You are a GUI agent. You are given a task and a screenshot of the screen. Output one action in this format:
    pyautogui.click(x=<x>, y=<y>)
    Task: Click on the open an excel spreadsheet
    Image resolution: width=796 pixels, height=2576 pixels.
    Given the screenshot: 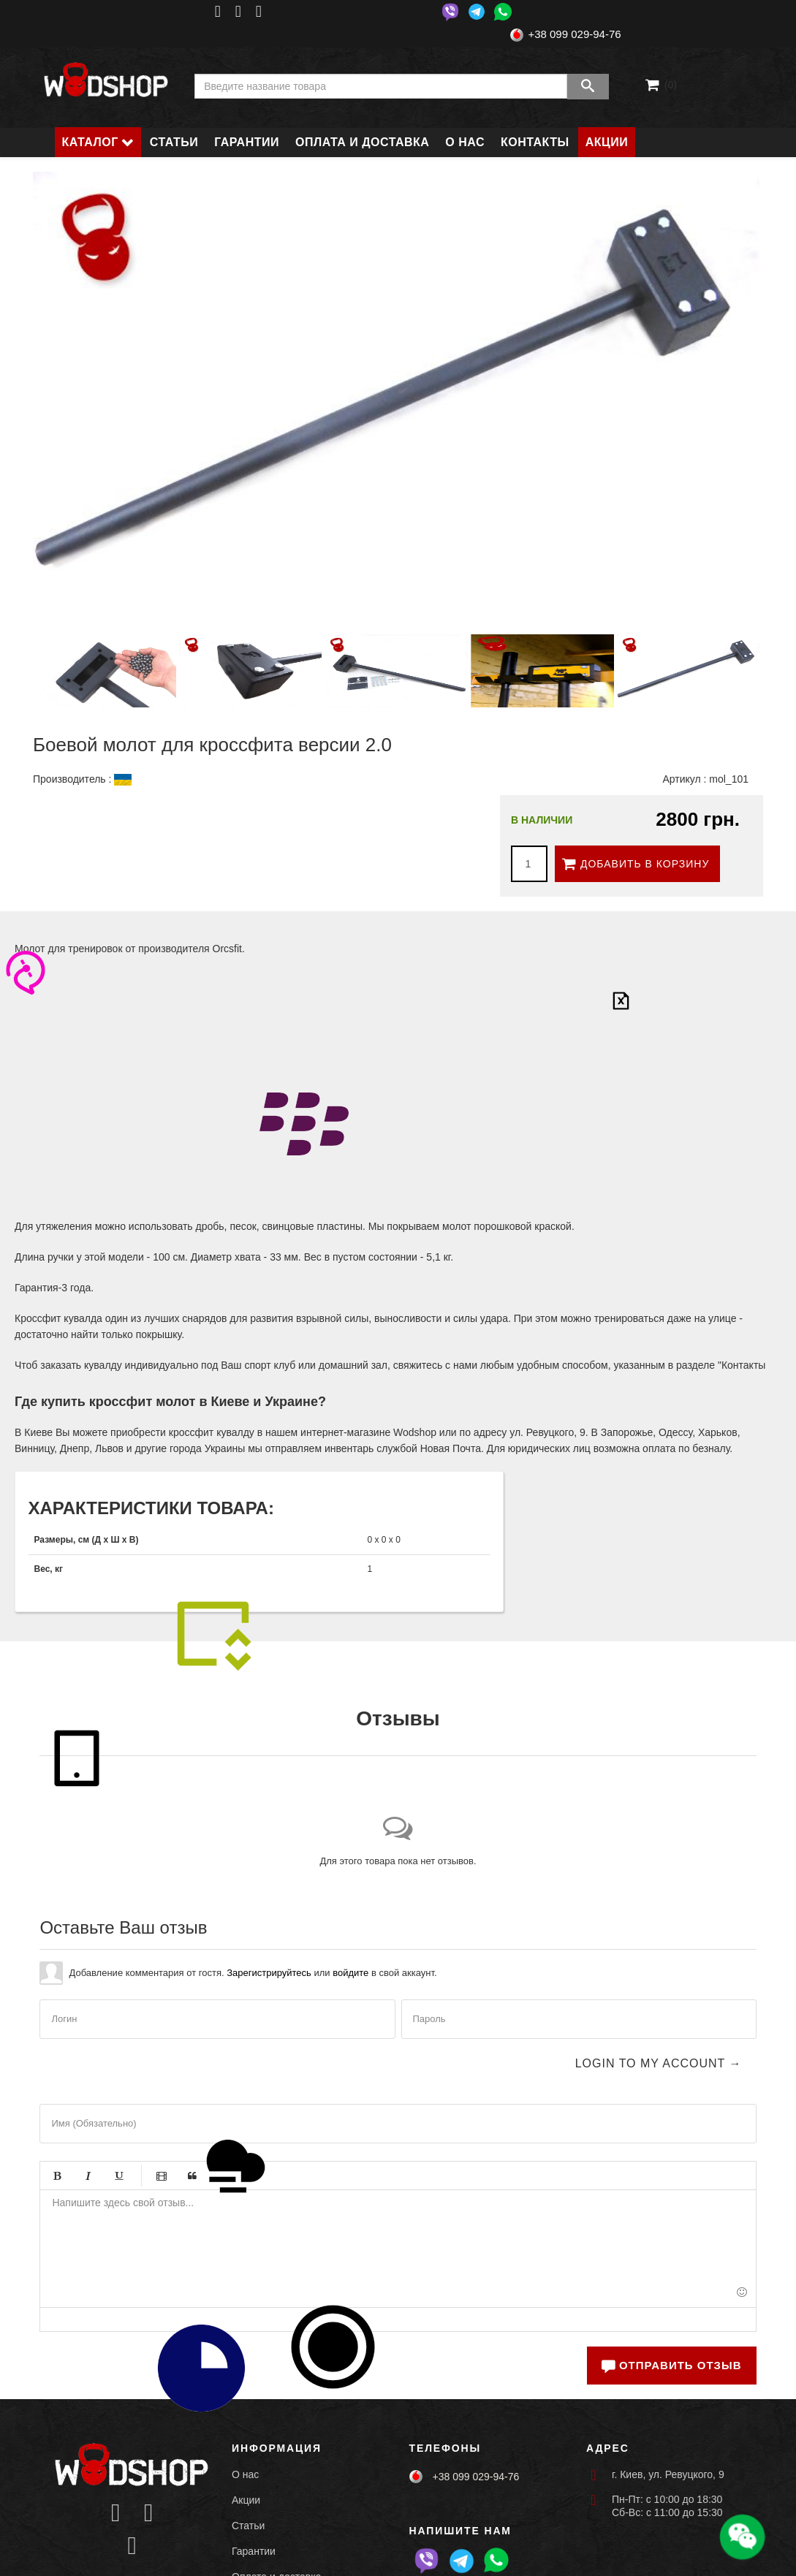 What is the action you would take?
    pyautogui.click(x=621, y=1000)
    